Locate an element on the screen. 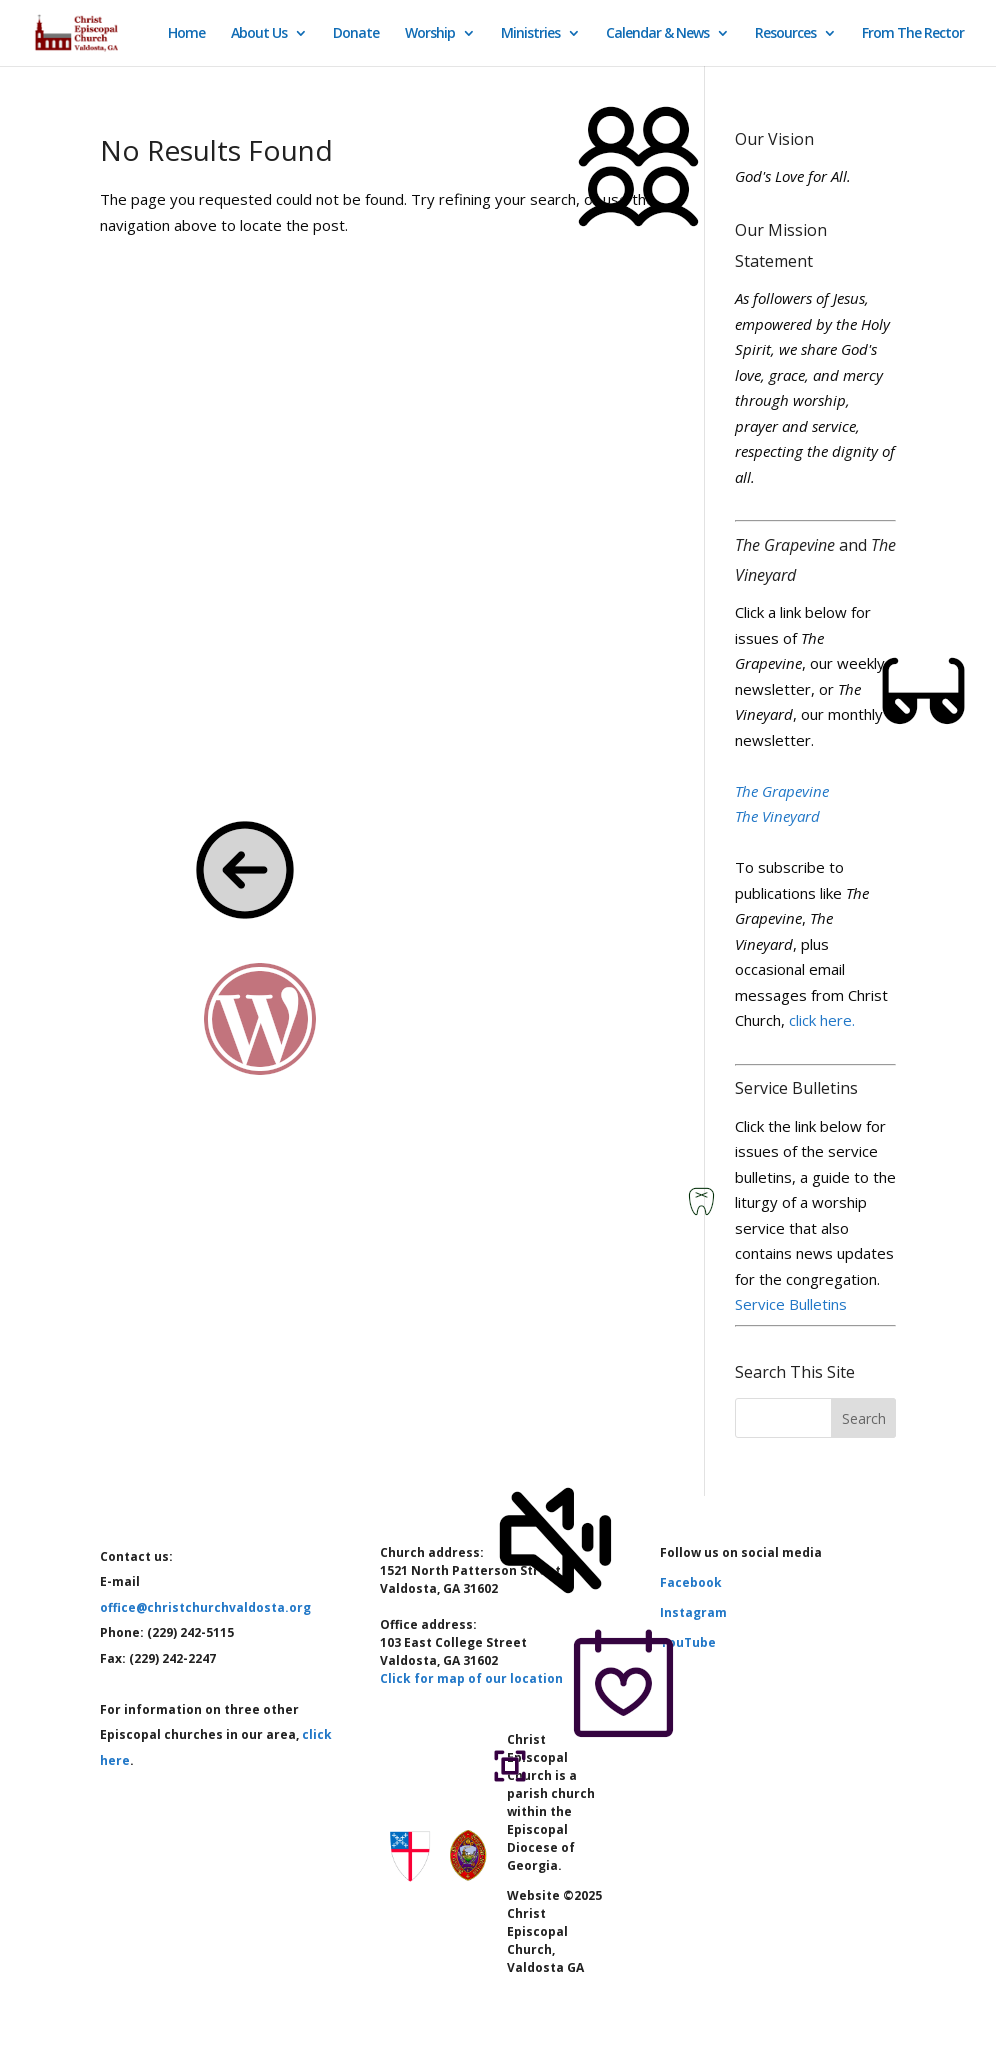 Image resolution: width=996 pixels, height=2068 pixels. view all team members is located at coordinates (638, 166).